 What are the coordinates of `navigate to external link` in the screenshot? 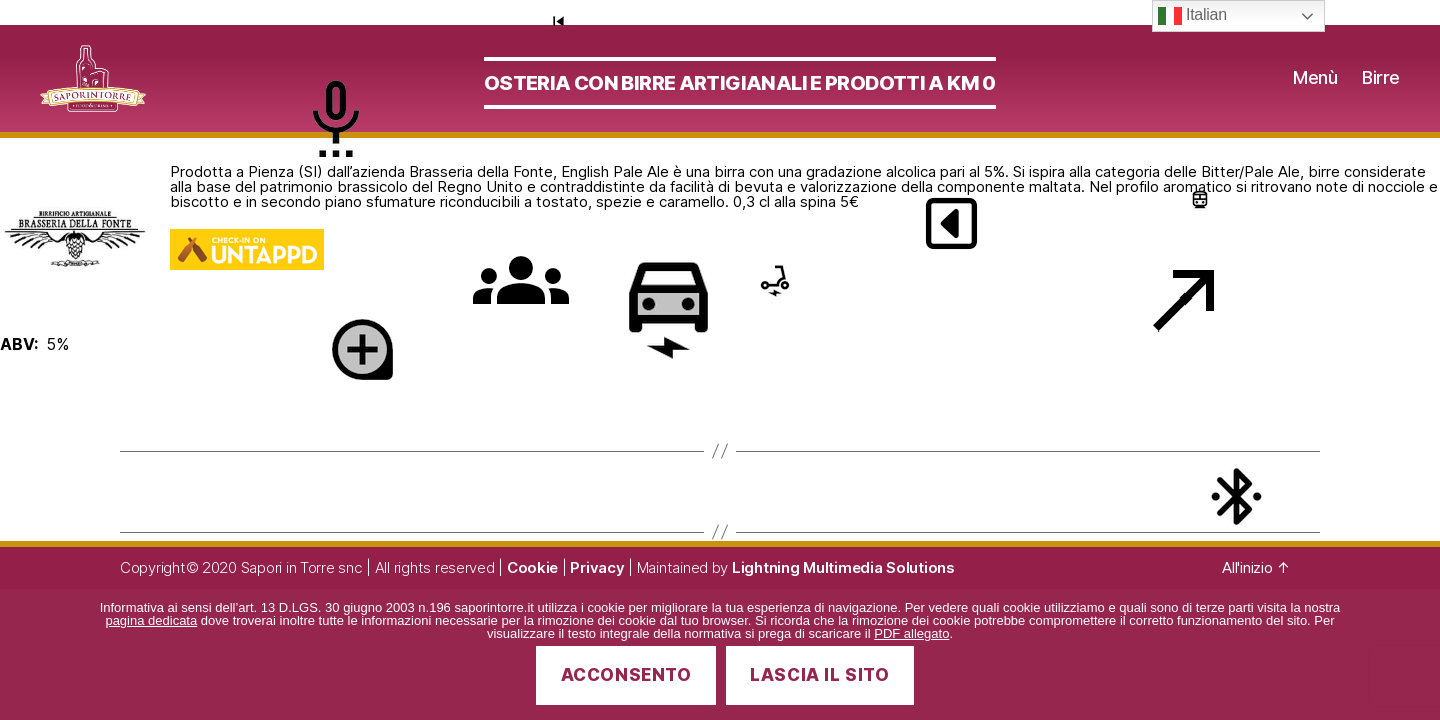 It's located at (1185, 298).